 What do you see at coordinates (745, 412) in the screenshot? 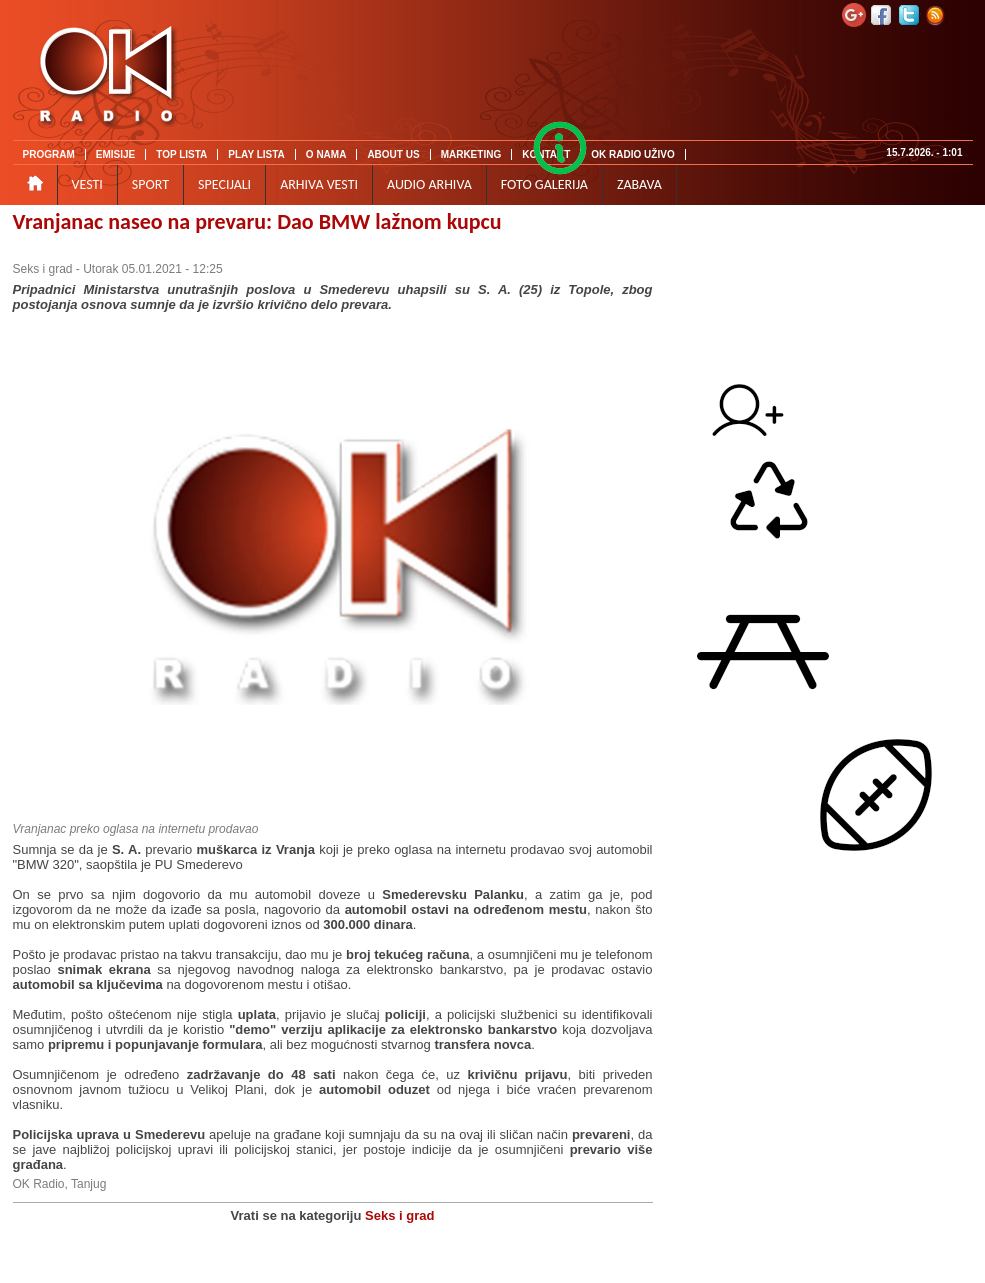
I see `add a new contact or friend` at bounding box center [745, 412].